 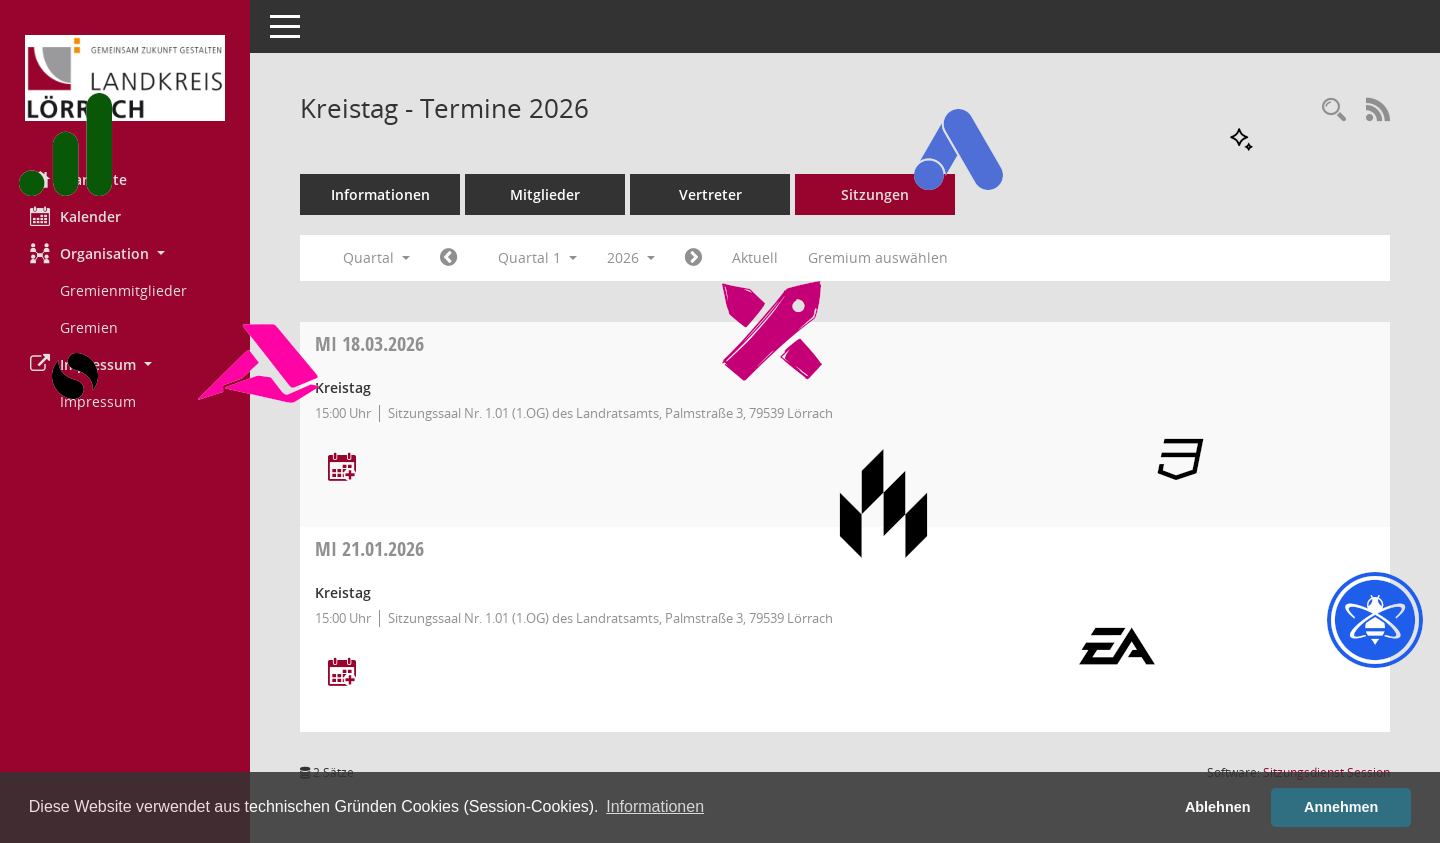 What do you see at coordinates (1375, 620) in the screenshot?
I see `HiveMQ brand logo` at bounding box center [1375, 620].